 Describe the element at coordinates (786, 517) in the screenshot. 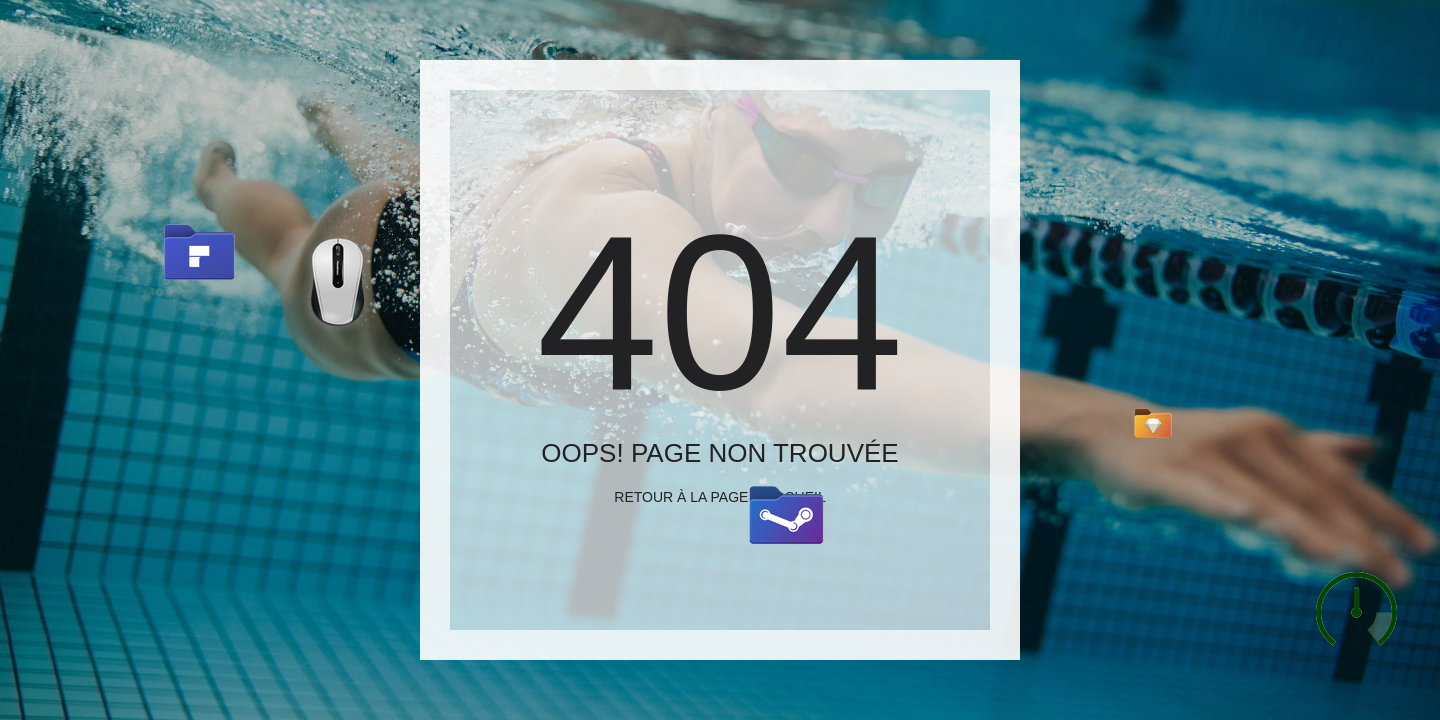

I see `open your steam games folder` at that location.